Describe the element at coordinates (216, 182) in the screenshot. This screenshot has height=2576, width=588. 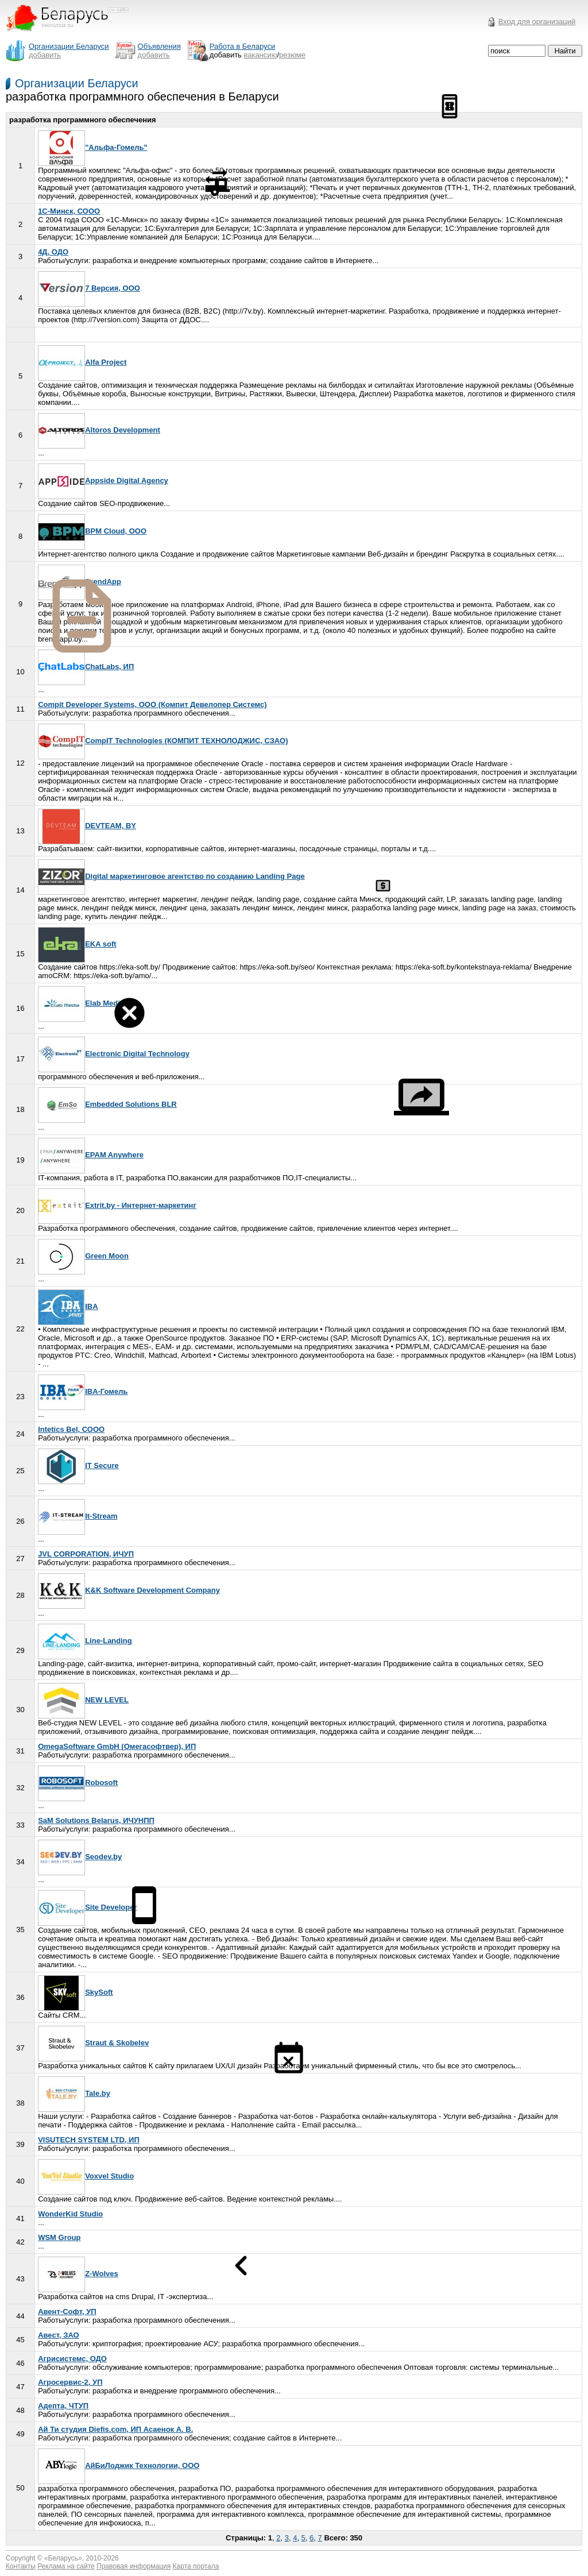
I see `indicates RV hookup amenities available` at that location.